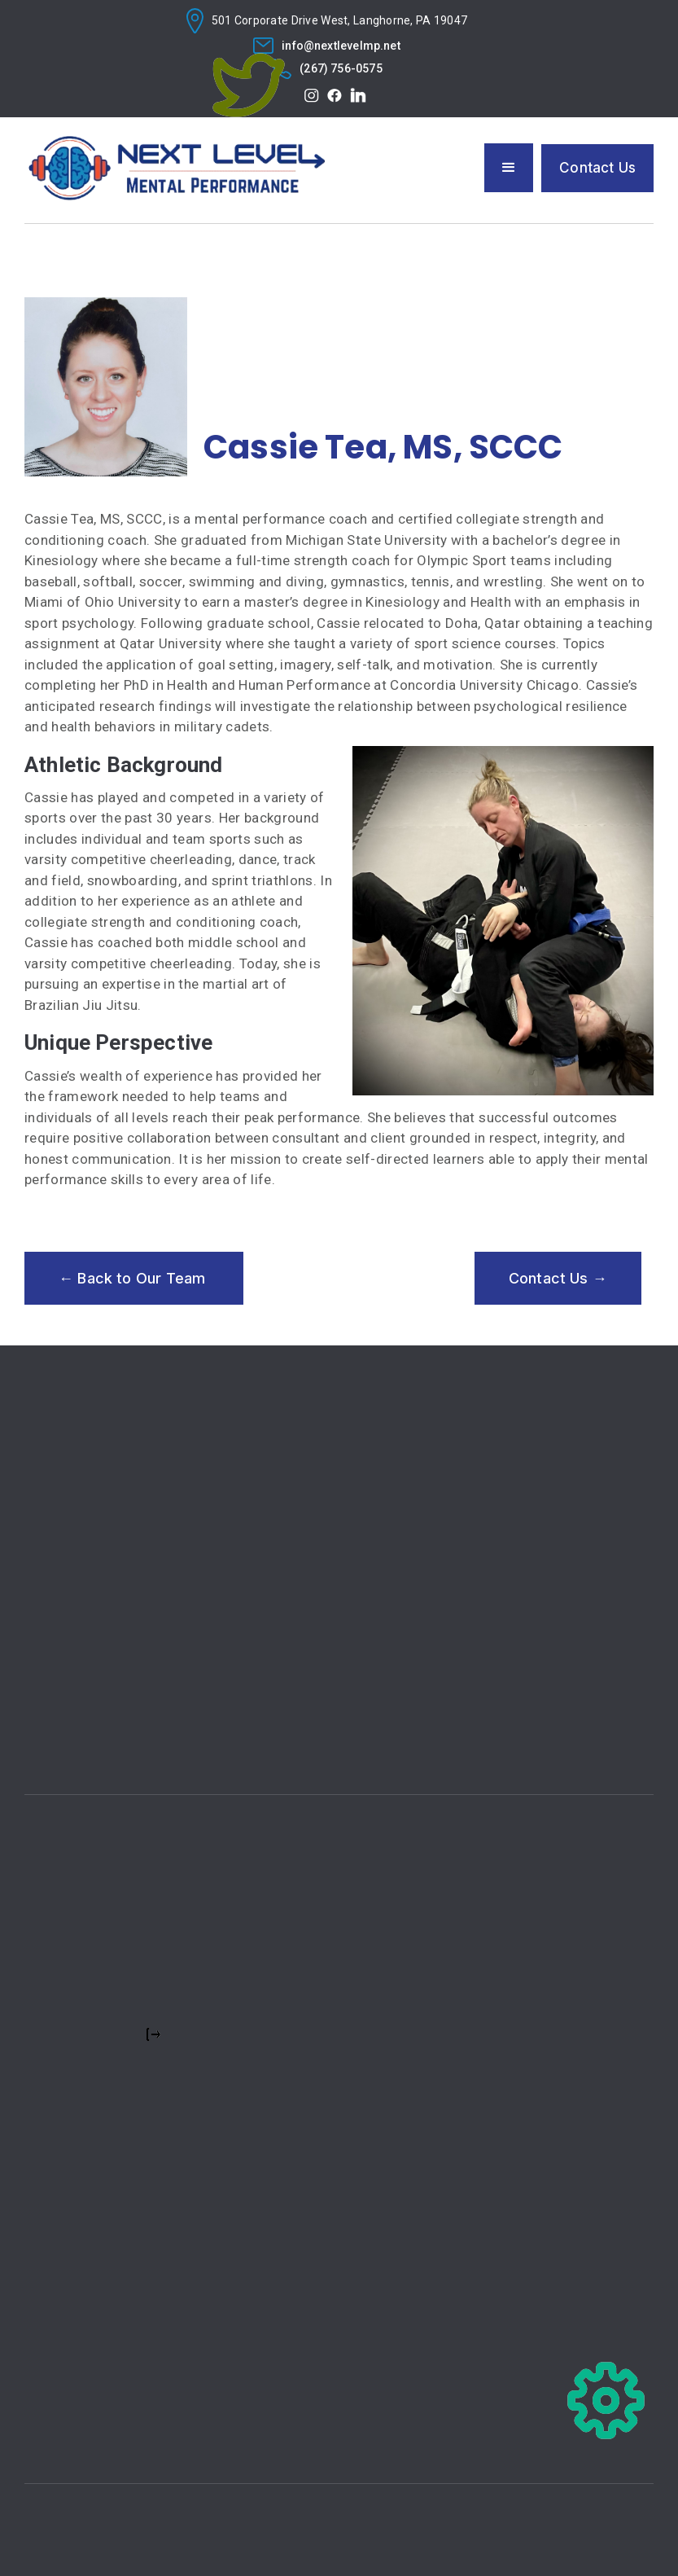  I want to click on access app settings, so click(606, 2400).